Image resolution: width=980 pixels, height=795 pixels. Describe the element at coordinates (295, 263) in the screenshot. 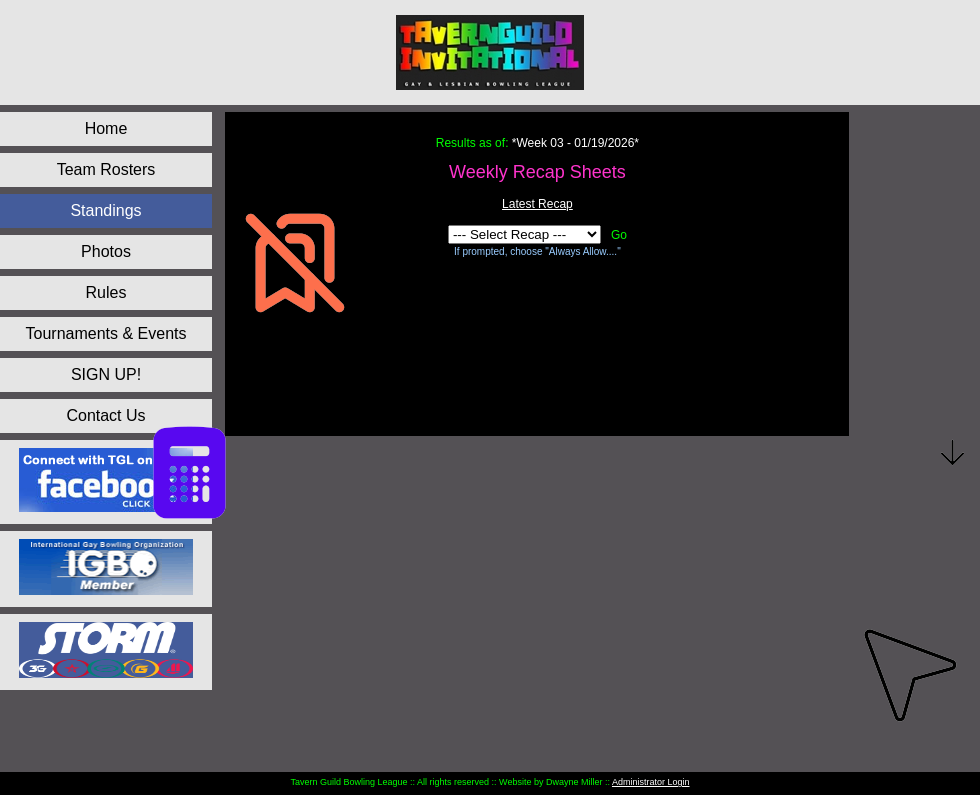

I see `bookmarks feature disabled` at that location.